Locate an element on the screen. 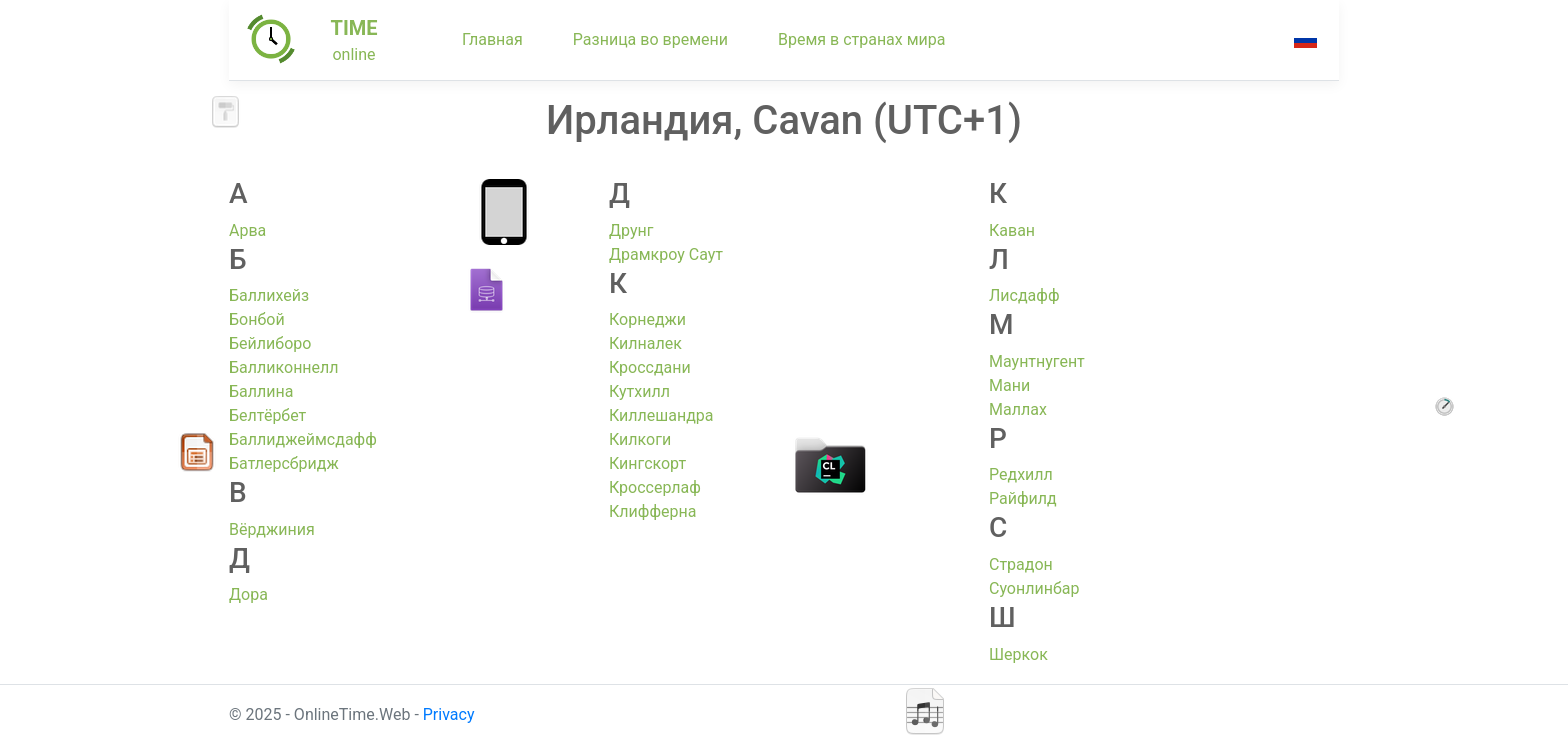 The image size is (1568, 744). an eMelody ringtone file is located at coordinates (925, 711).